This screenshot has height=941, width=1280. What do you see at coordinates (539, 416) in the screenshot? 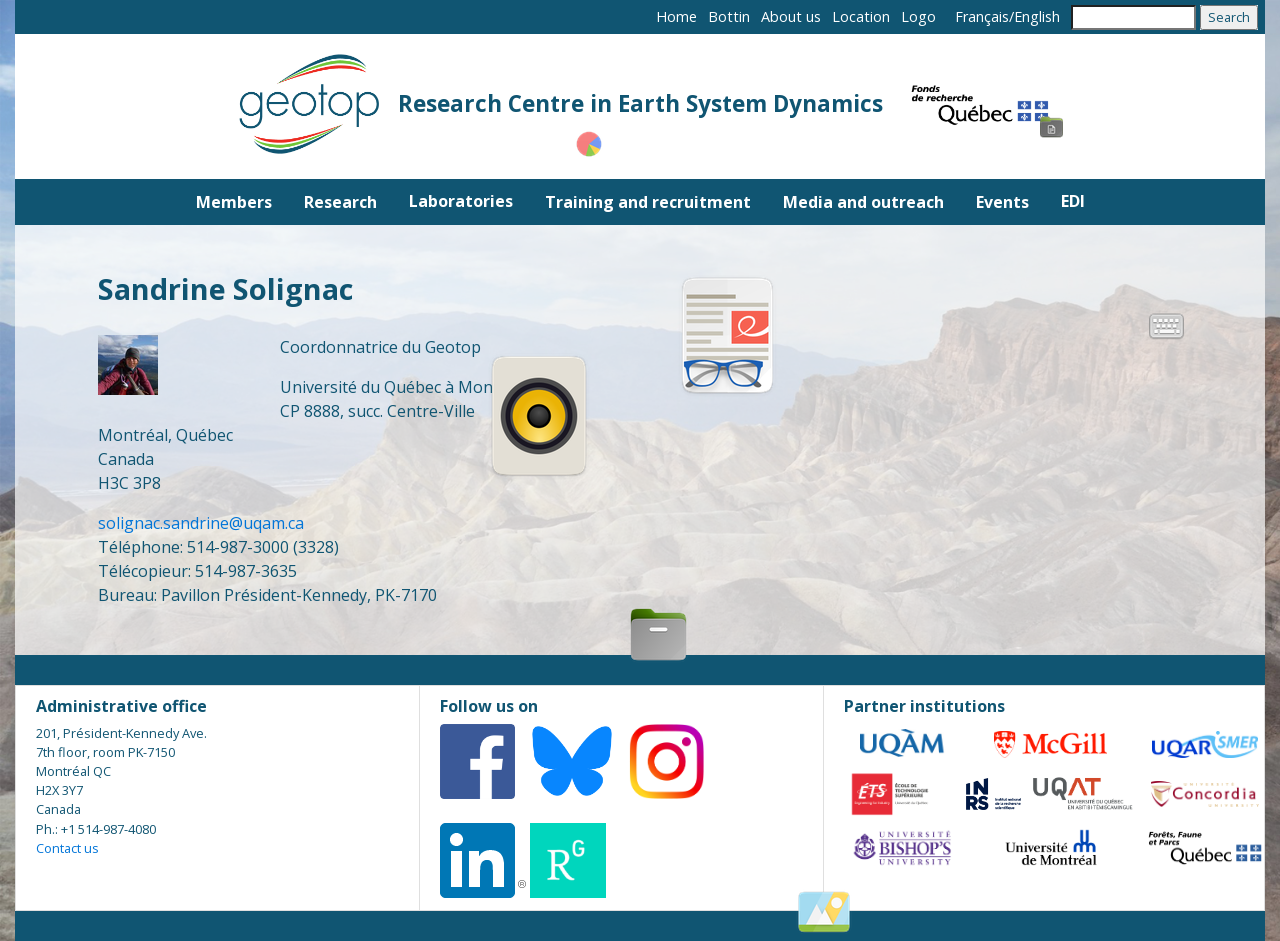
I see `access system sound settings` at bounding box center [539, 416].